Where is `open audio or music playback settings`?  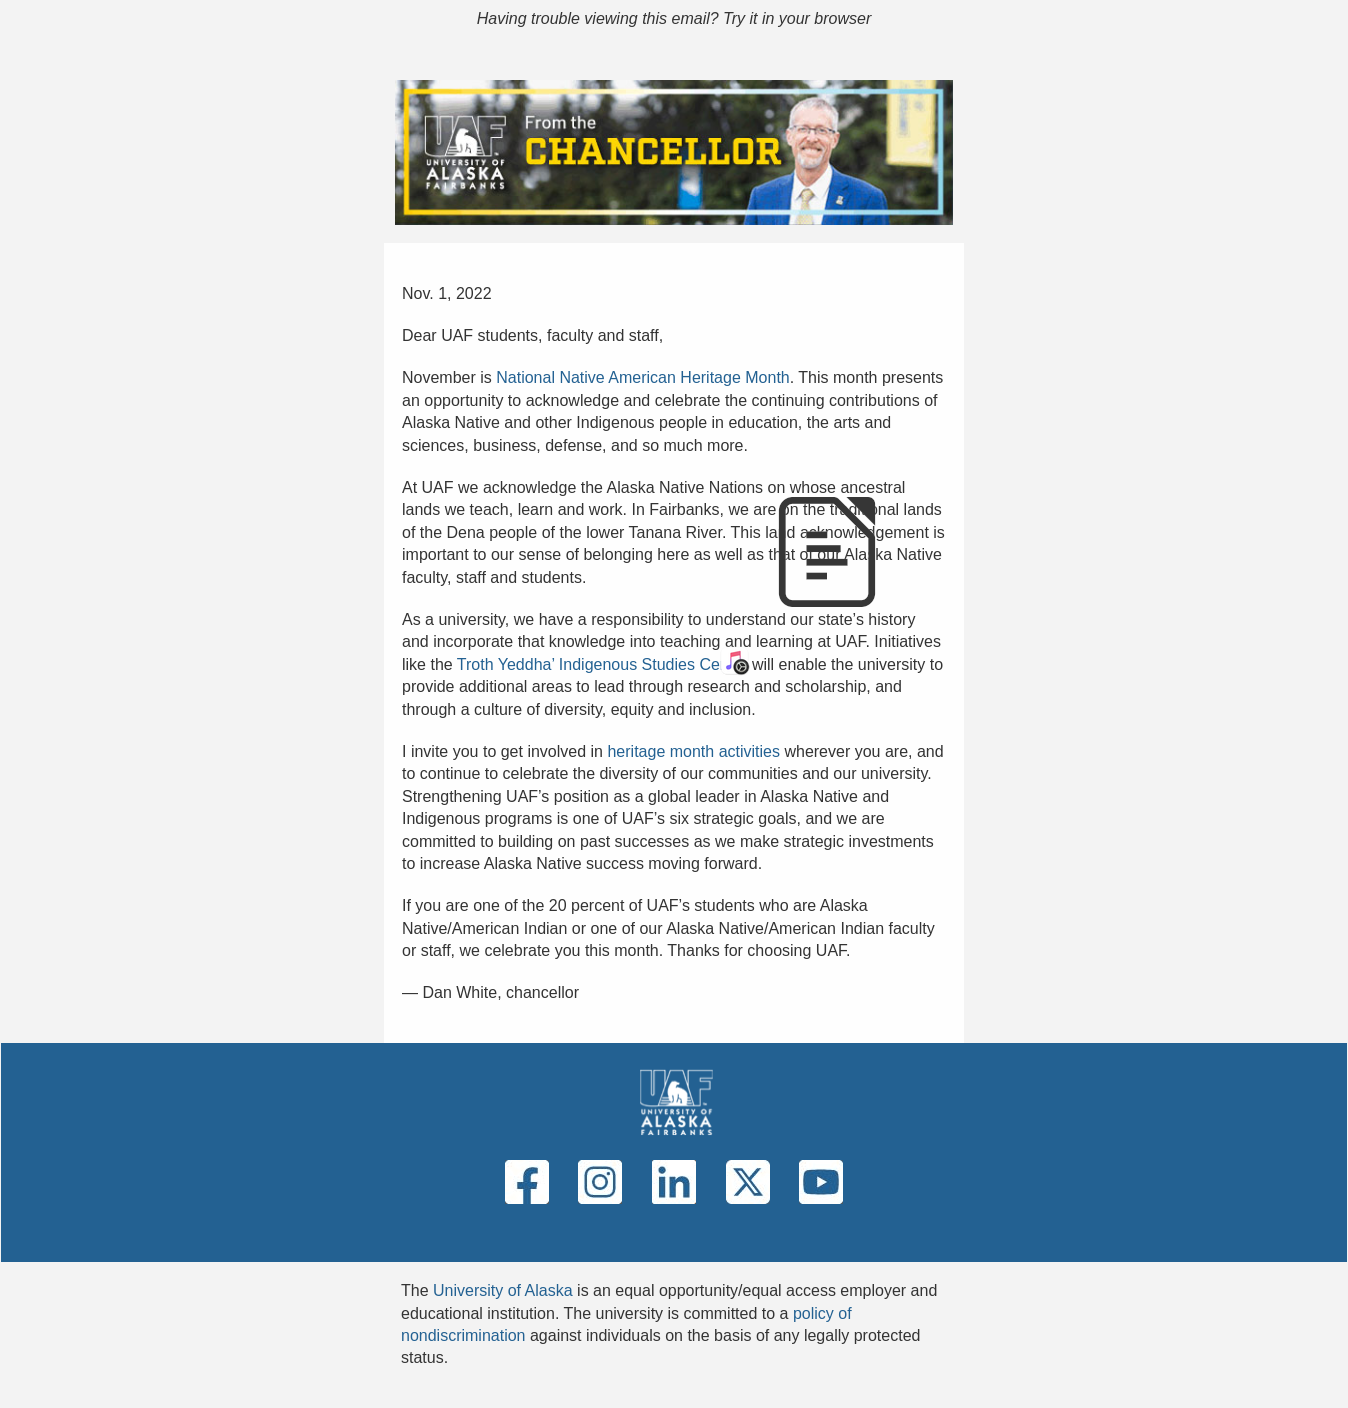 open audio or music playback settings is located at coordinates (734, 660).